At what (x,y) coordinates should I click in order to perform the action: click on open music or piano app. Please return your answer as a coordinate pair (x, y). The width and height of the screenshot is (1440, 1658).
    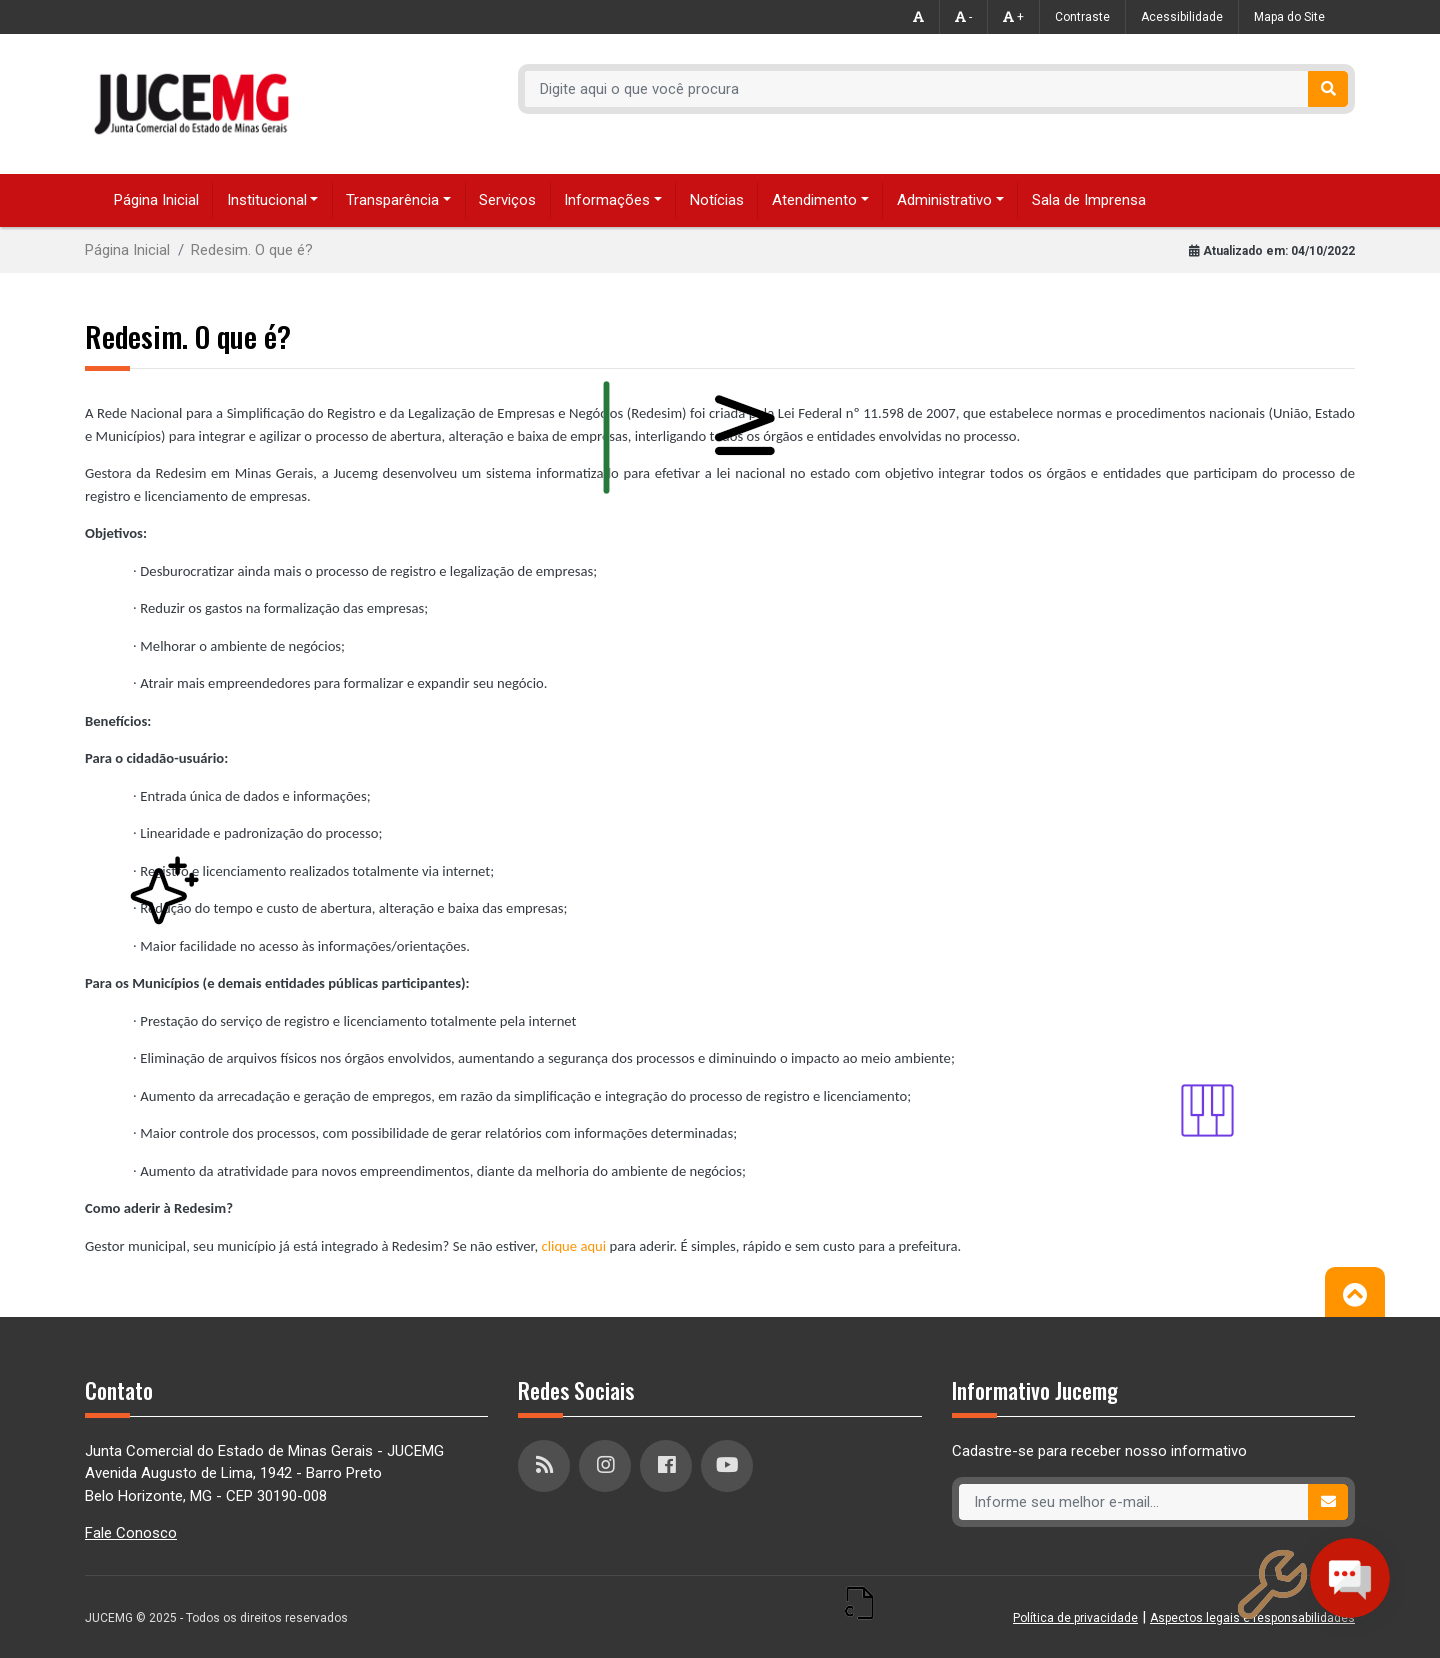
    Looking at the image, I should click on (1207, 1110).